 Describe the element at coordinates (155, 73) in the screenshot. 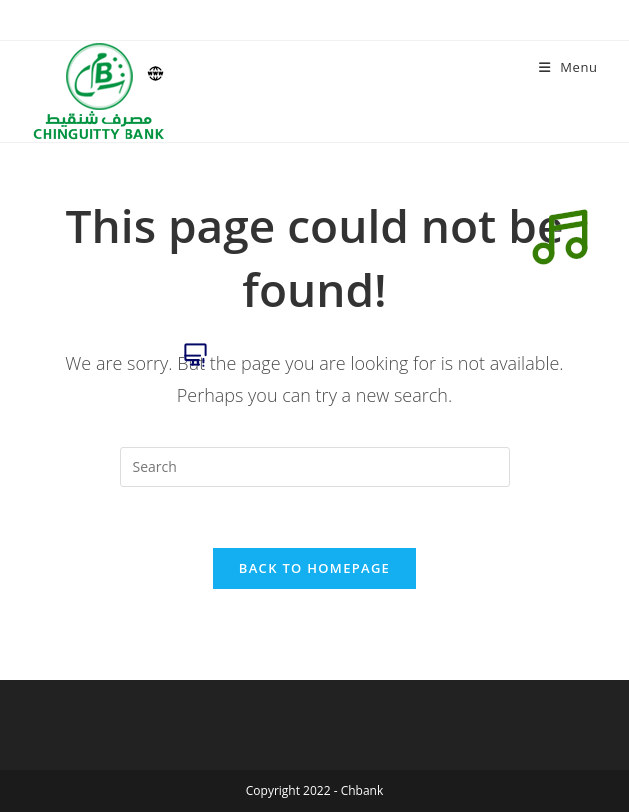

I see `open website or browse the web` at that location.